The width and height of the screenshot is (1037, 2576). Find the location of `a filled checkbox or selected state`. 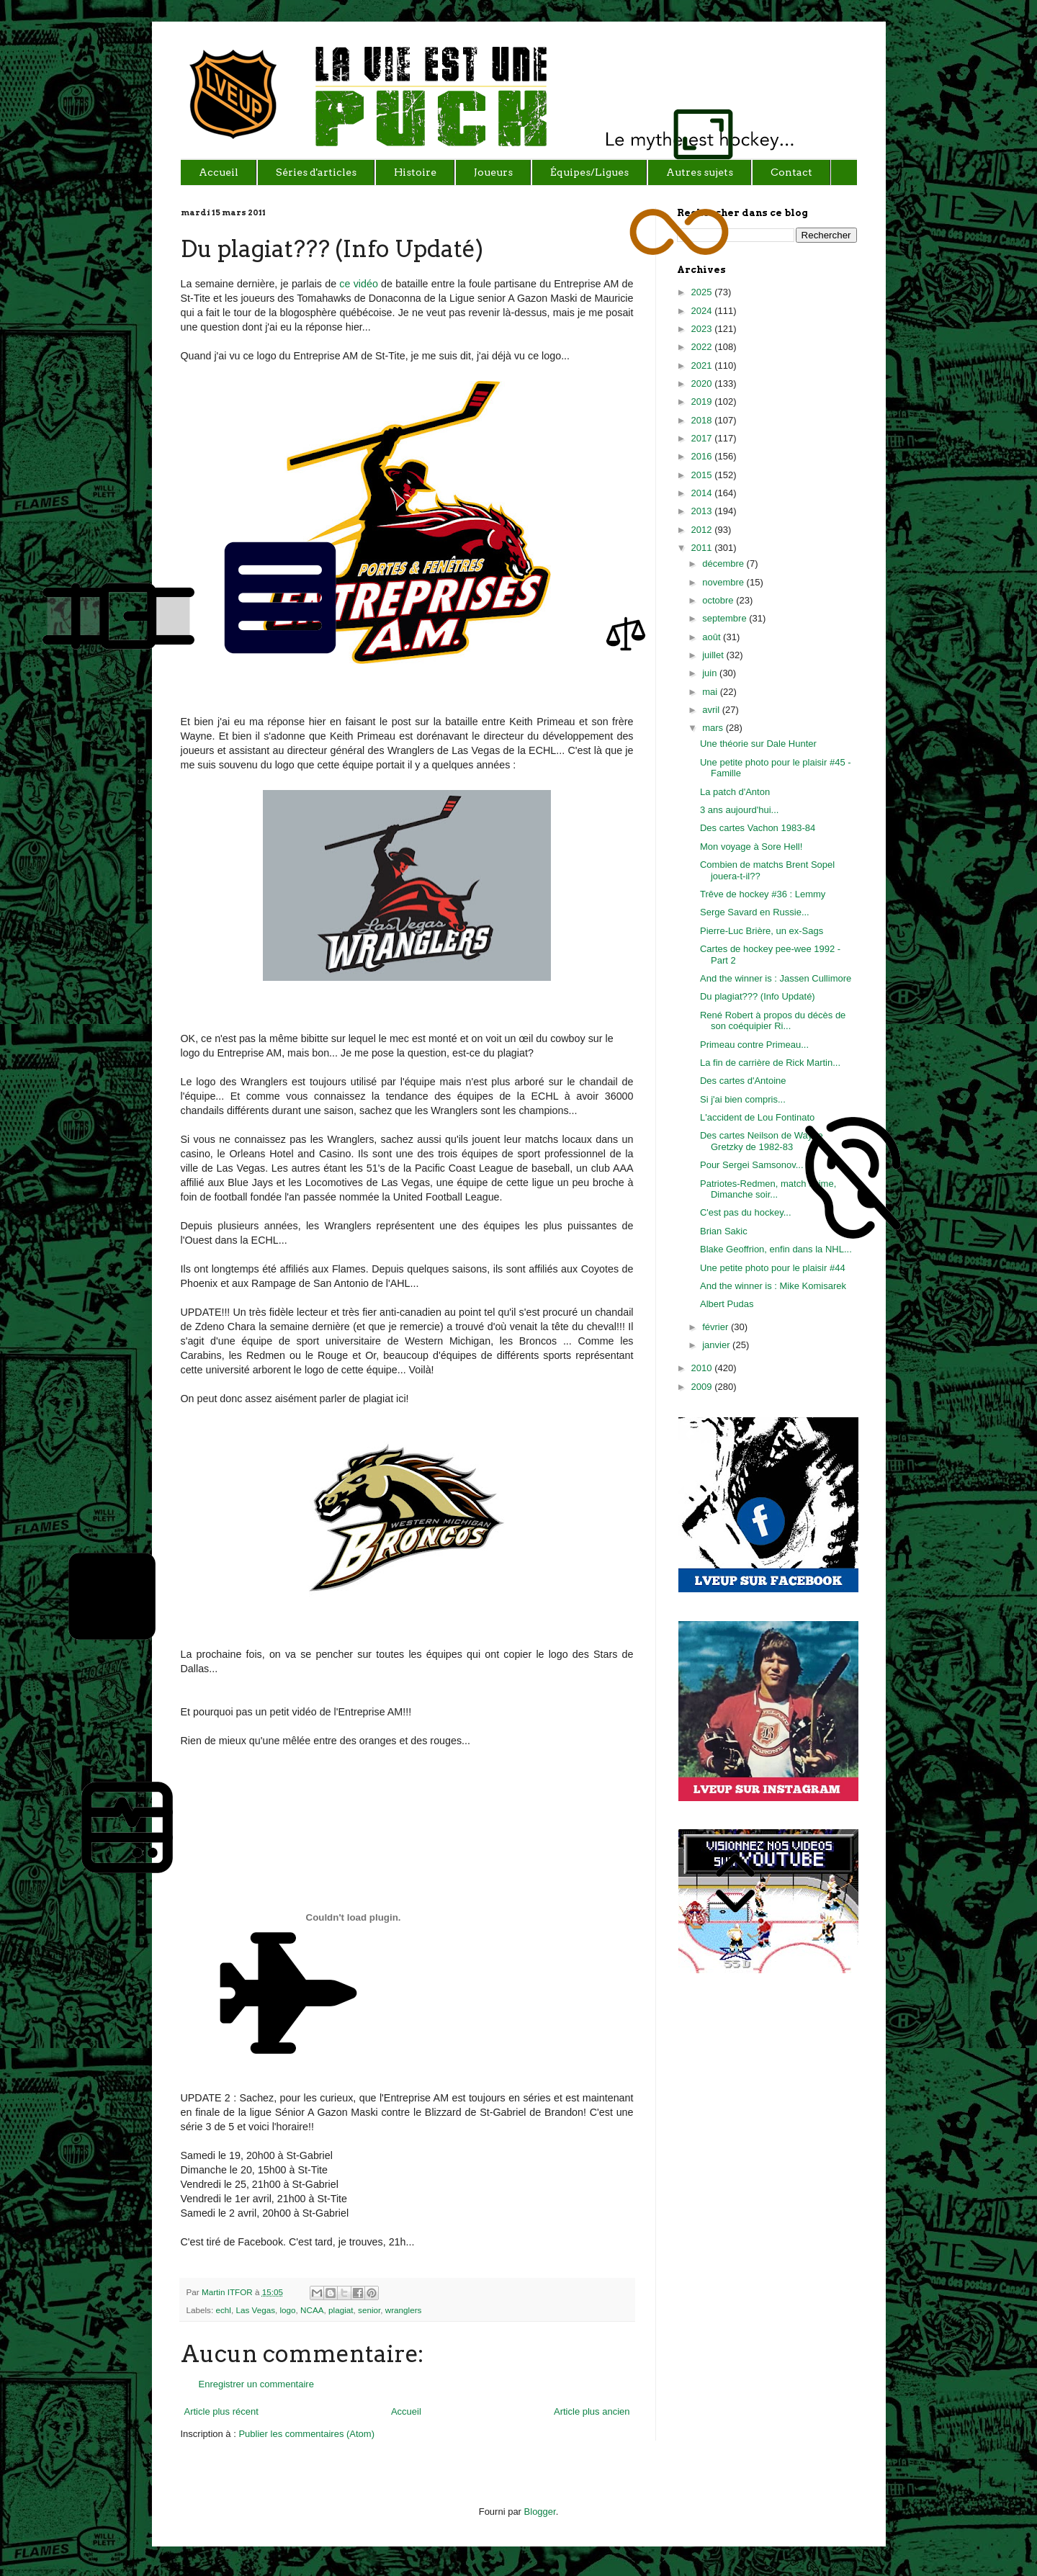

a filled checkbox or selected state is located at coordinates (112, 1596).